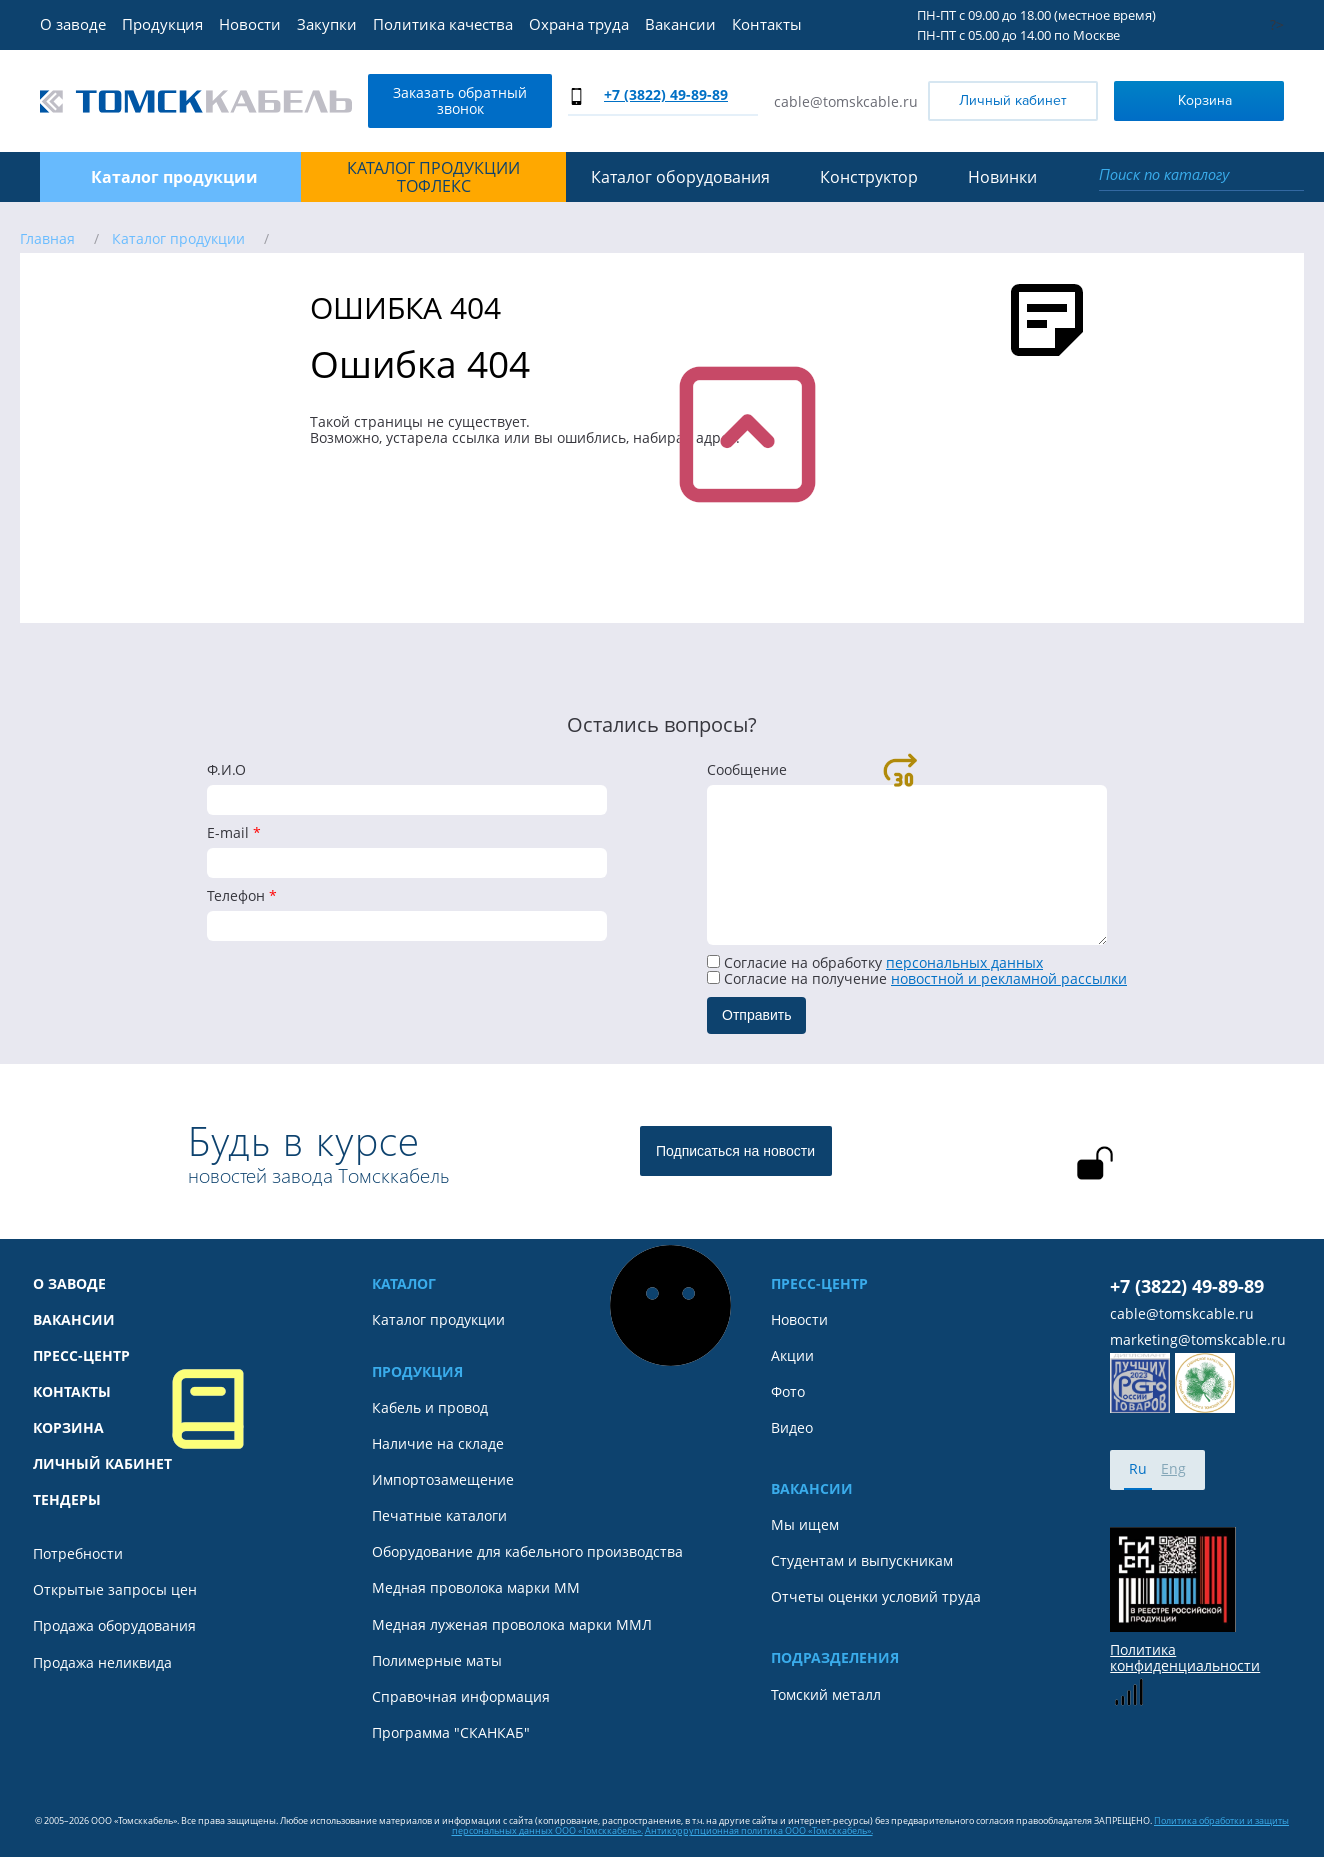 The image size is (1324, 1857). Describe the element at coordinates (1095, 1163) in the screenshot. I see `unlocked or unsecured state` at that location.